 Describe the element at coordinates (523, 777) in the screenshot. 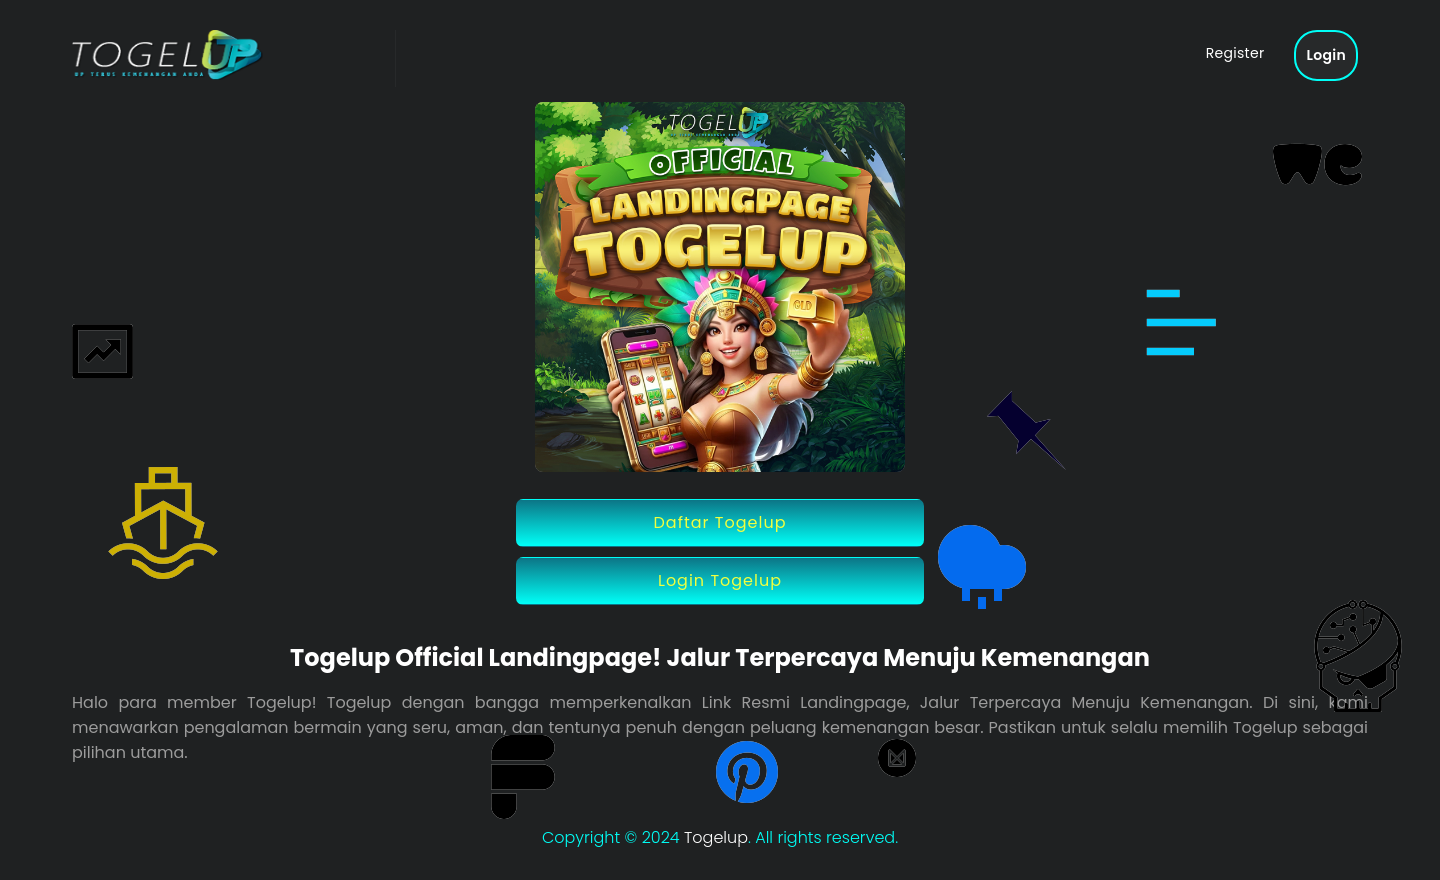

I see `formbricks logo` at that location.